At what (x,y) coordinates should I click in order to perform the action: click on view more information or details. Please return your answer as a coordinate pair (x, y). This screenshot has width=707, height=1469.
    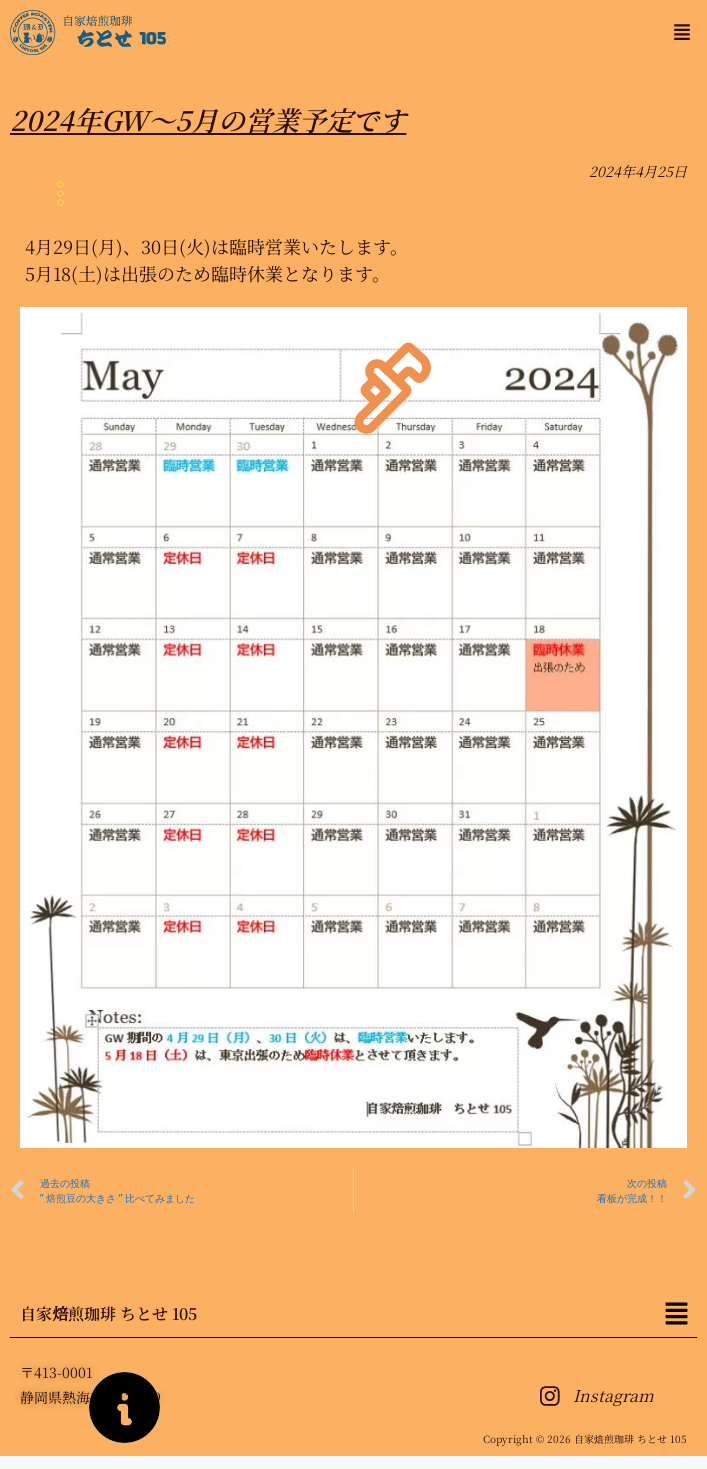
    Looking at the image, I should click on (124, 1407).